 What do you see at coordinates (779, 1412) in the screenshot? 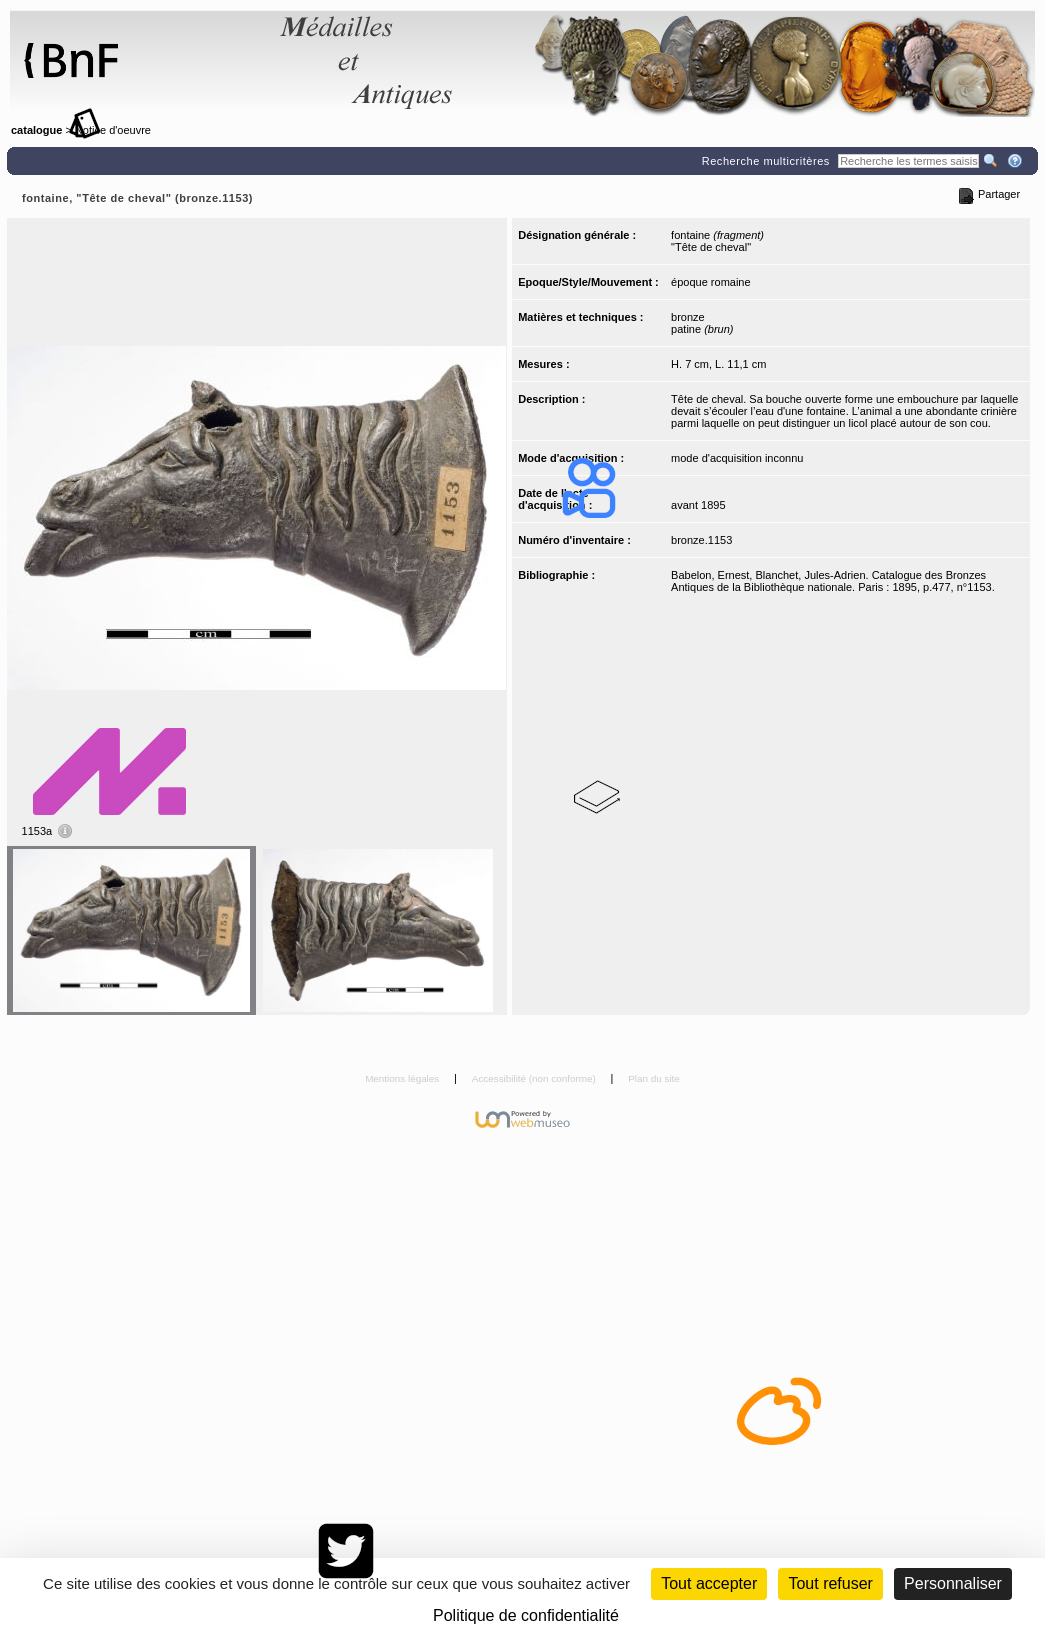
I see `open Weibo app` at bounding box center [779, 1412].